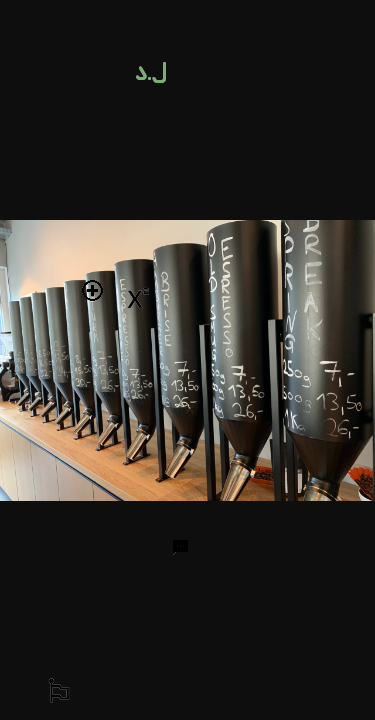 The width and height of the screenshot is (375, 720). What do you see at coordinates (151, 74) in the screenshot?
I see `represents Libyan dinar currency` at bounding box center [151, 74].